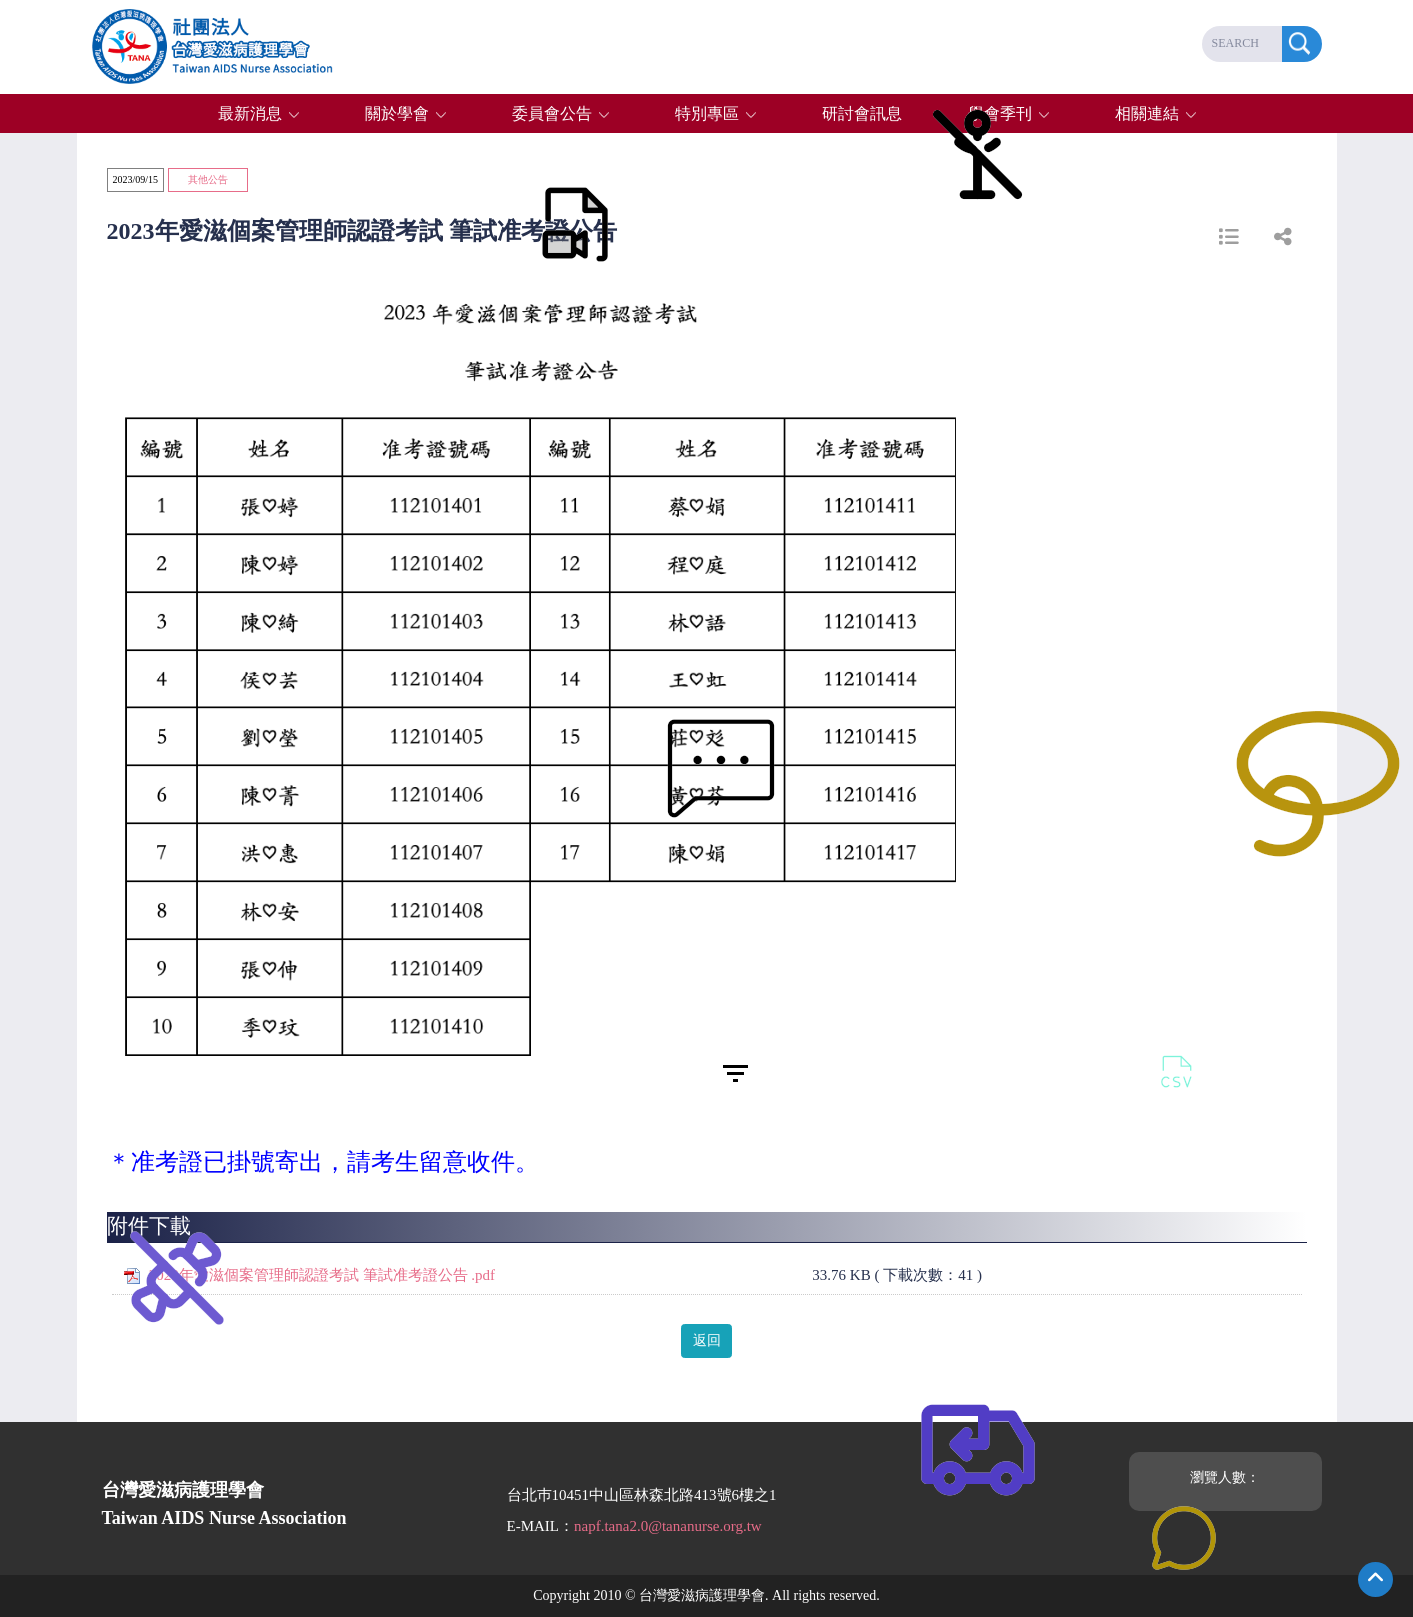 The image size is (1413, 1617). Describe the element at coordinates (576, 224) in the screenshot. I see `video file attachment` at that location.